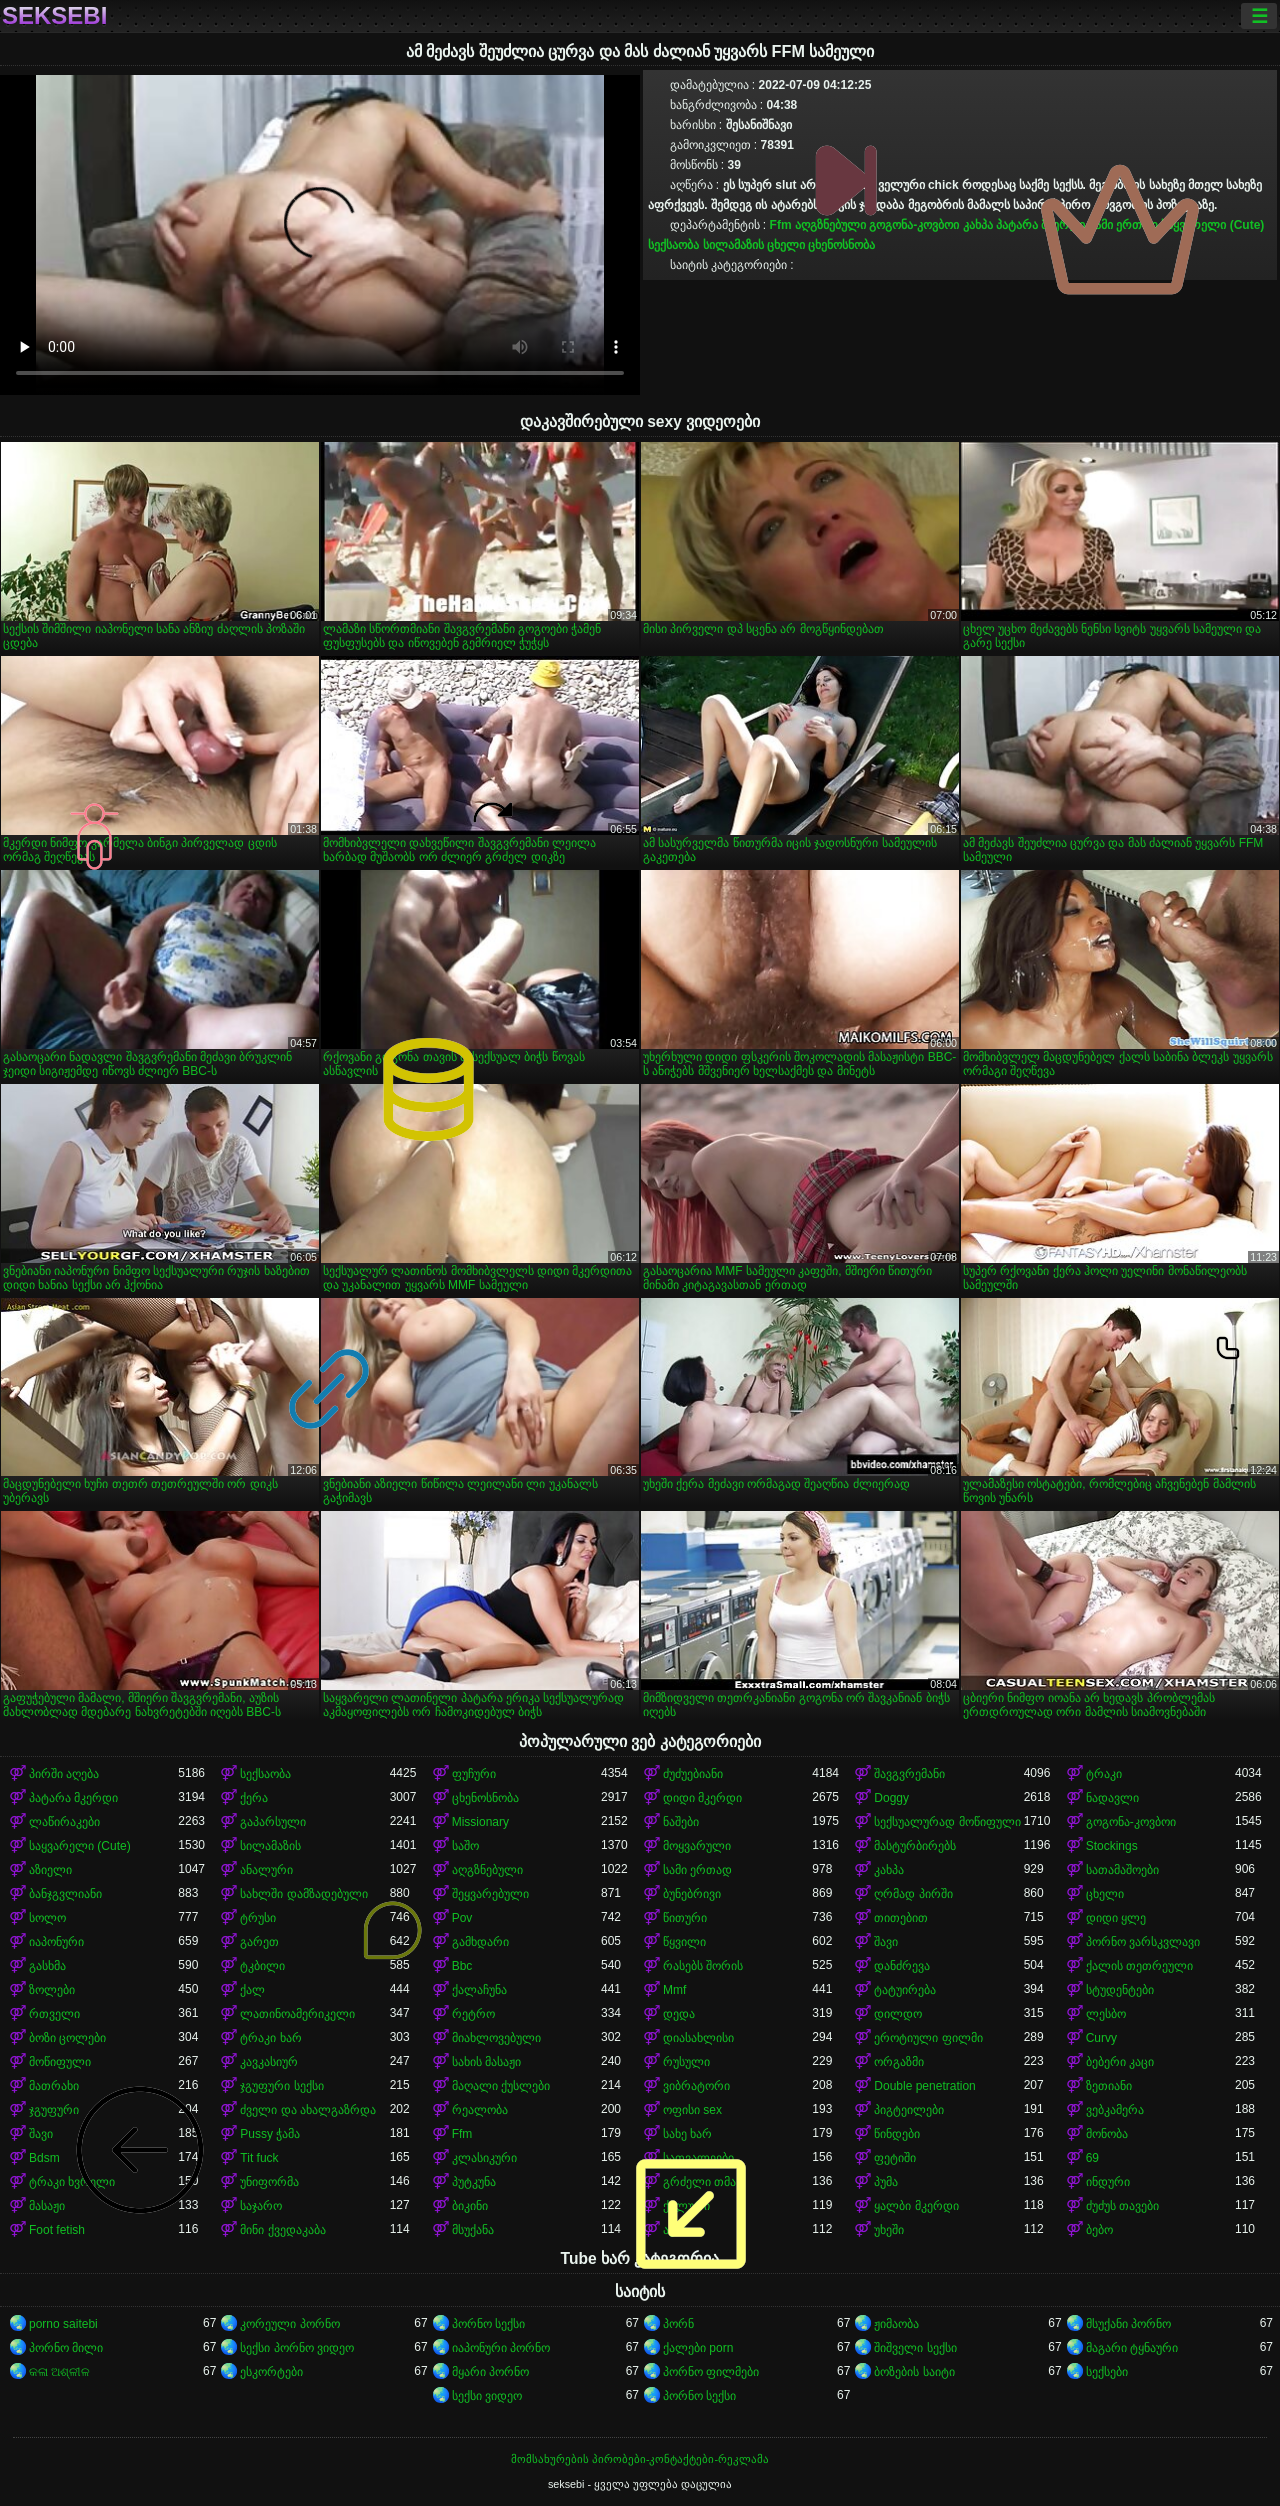 The height and width of the screenshot is (2506, 1280). What do you see at coordinates (94, 836) in the screenshot?
I see `select moped or scooter delivery option` at bounding box center [94, 836].